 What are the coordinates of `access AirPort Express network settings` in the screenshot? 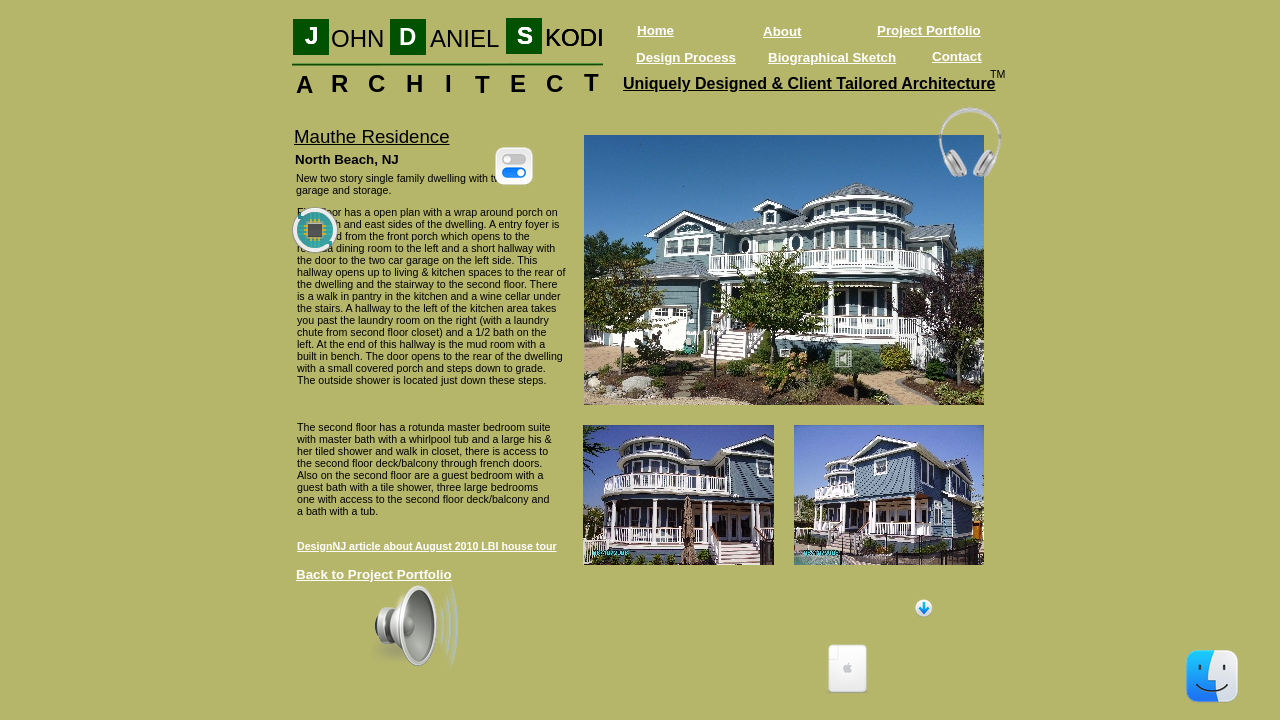 It's located at (847, 668).